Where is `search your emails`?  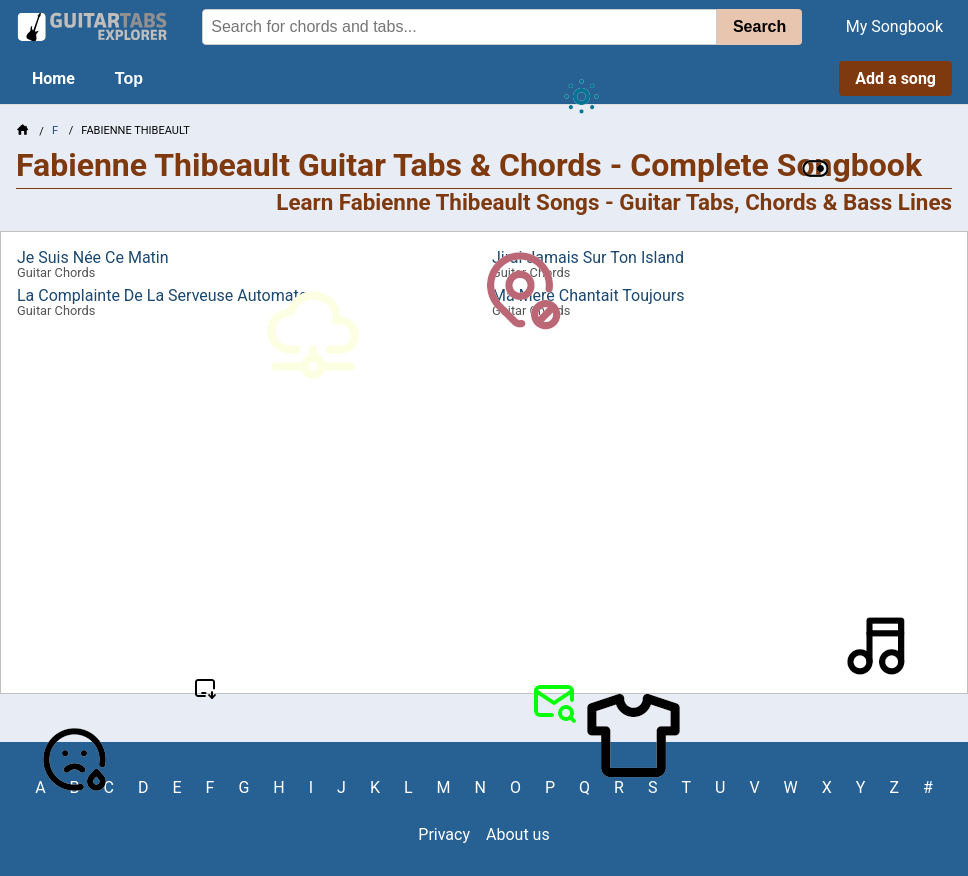 search your emails is located at coordinates (554, 701).